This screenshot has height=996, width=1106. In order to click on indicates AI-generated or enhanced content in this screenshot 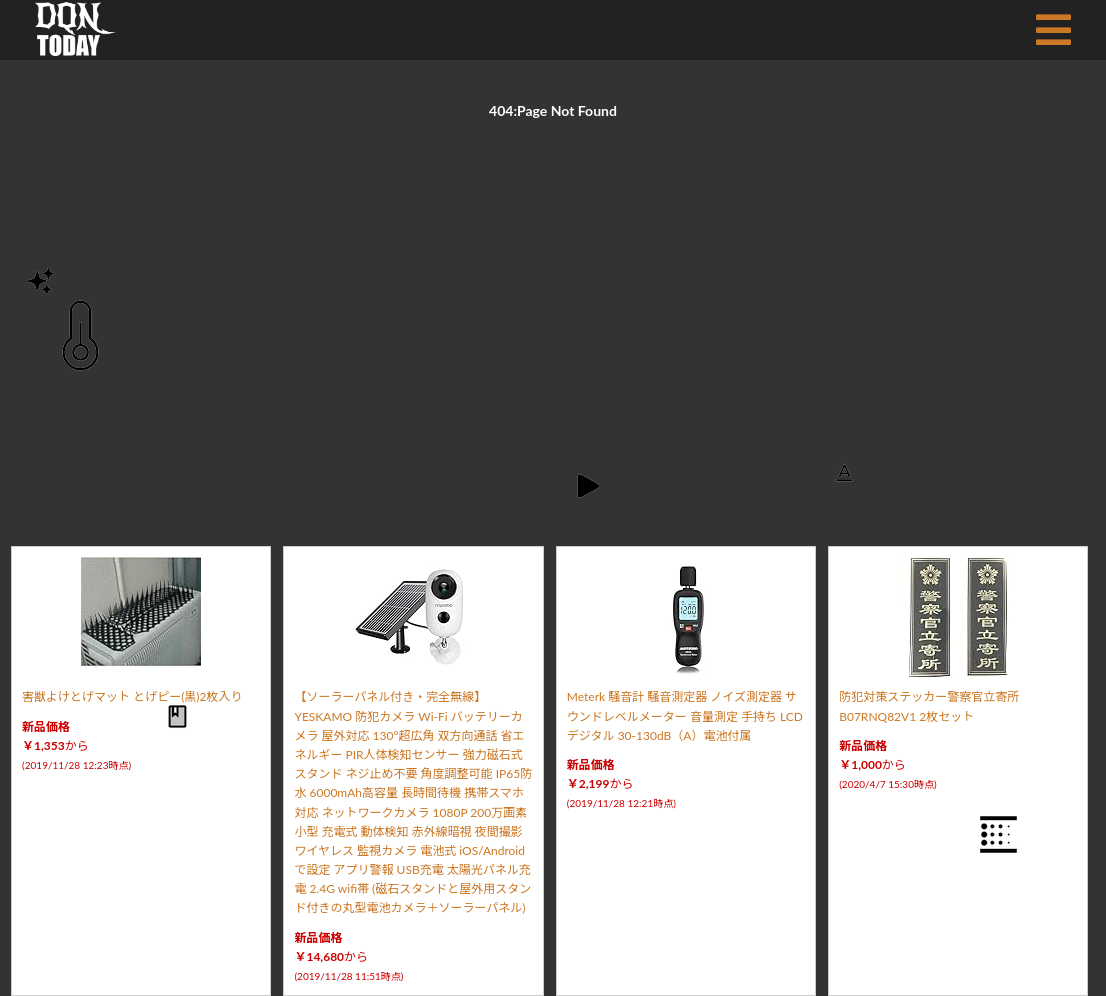, I will do `click(41, 281)`.